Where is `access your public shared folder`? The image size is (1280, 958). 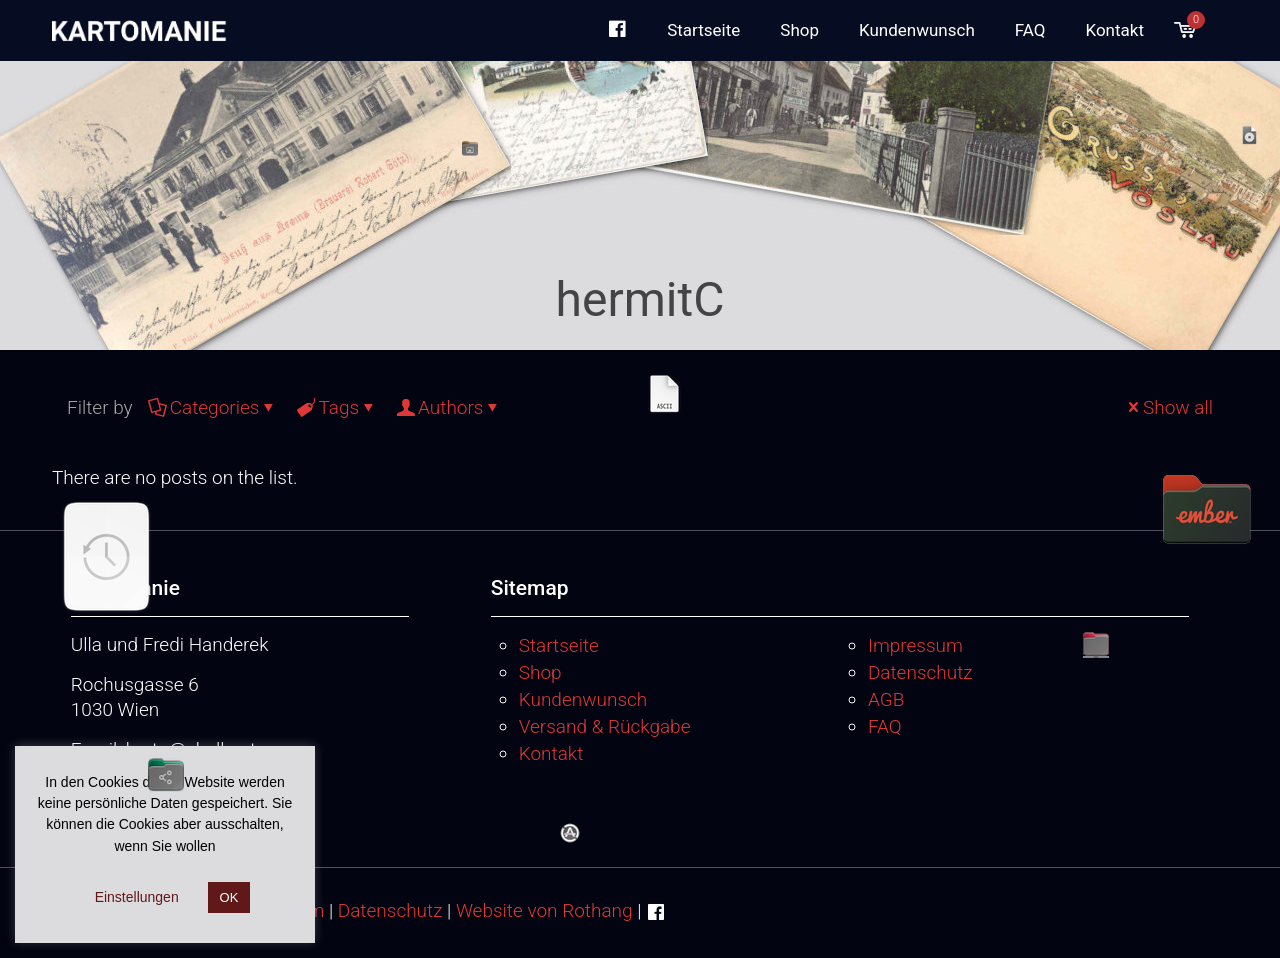
access your public shared folder is located at coordinates (166, 774).